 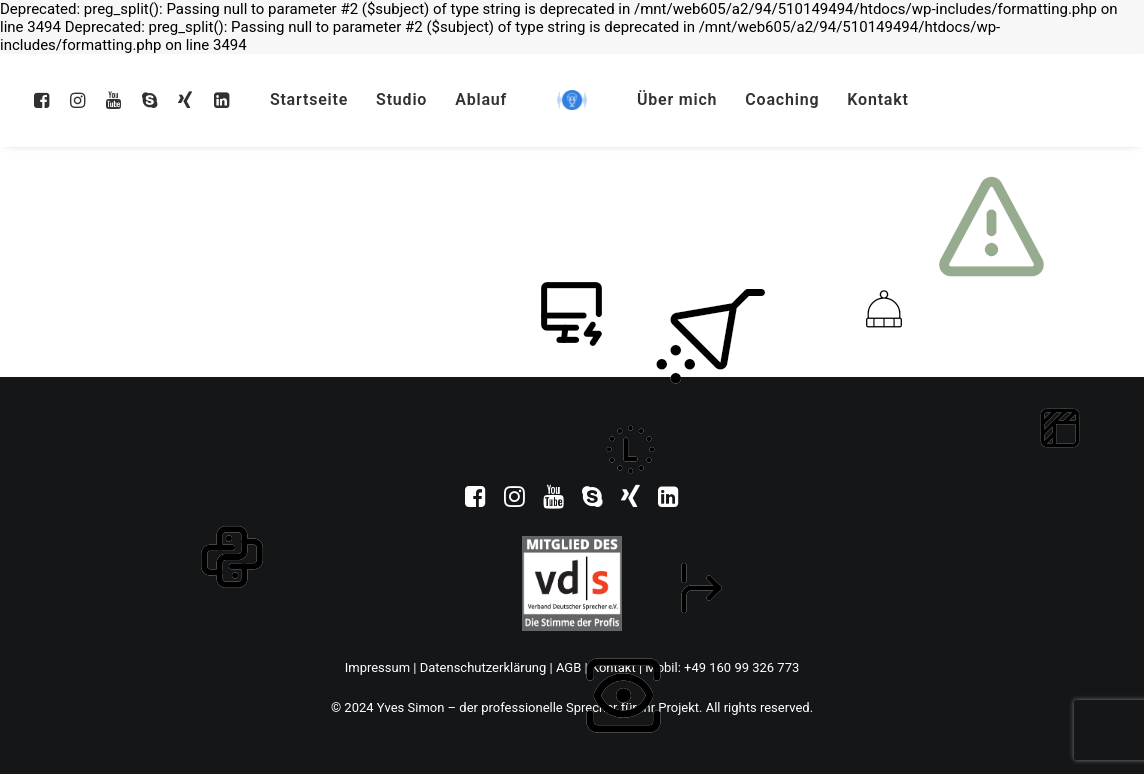 What do you see at coordinates (884, 311) in the screenshot?
I see `select winter or cold weather clothing category` at bounding box center [884, 311].